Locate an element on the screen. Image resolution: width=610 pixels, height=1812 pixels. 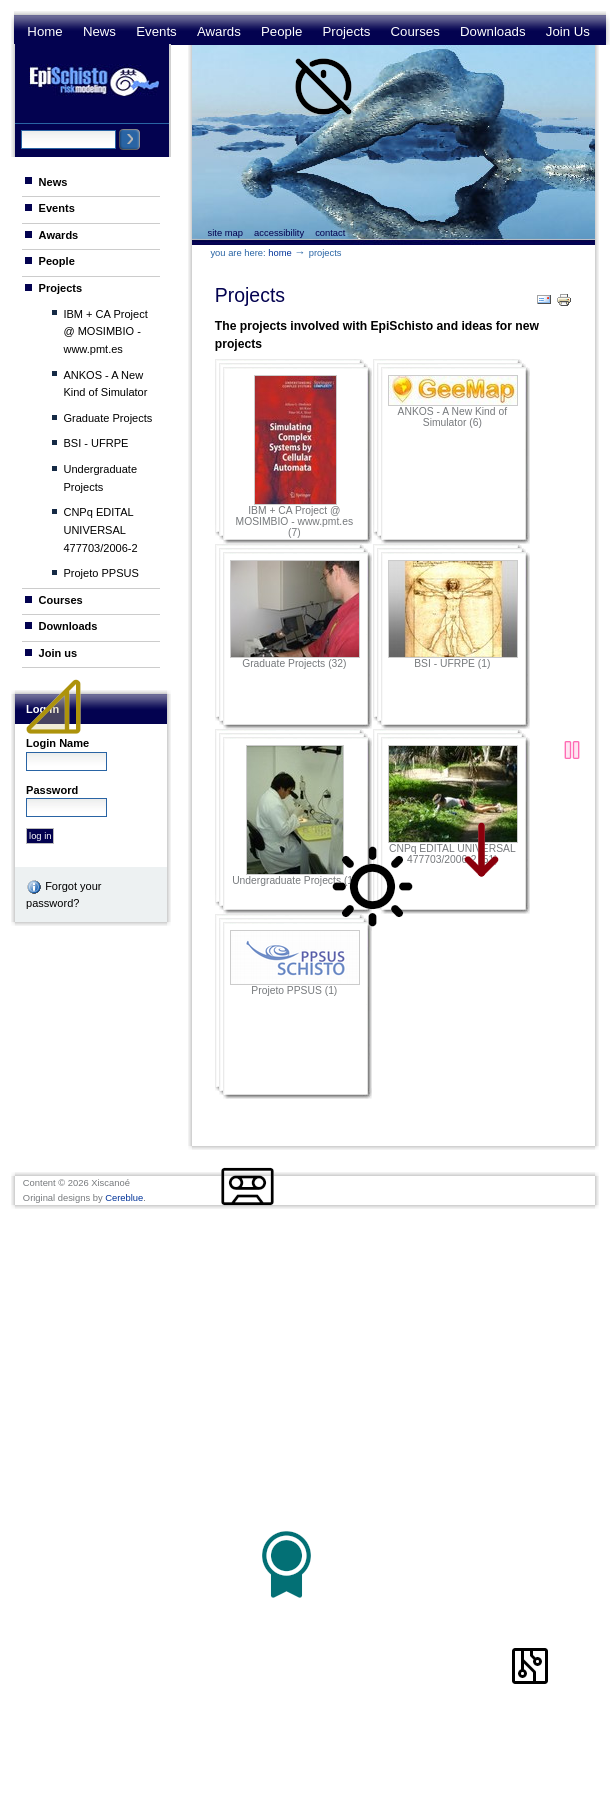
switch to column layout view is located at coordinates (572, 750).